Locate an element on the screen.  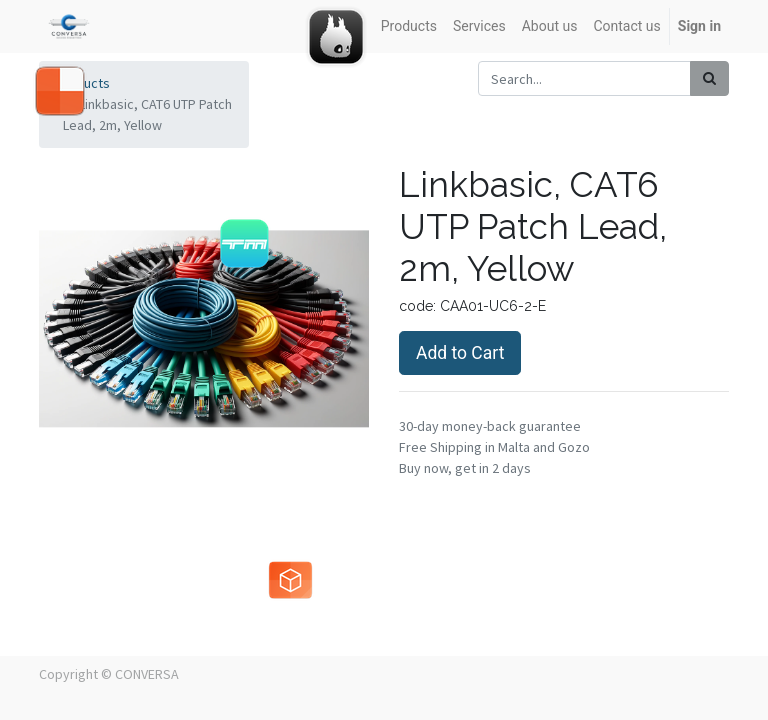
launch the badland game app is located at coordinates (336, 37).